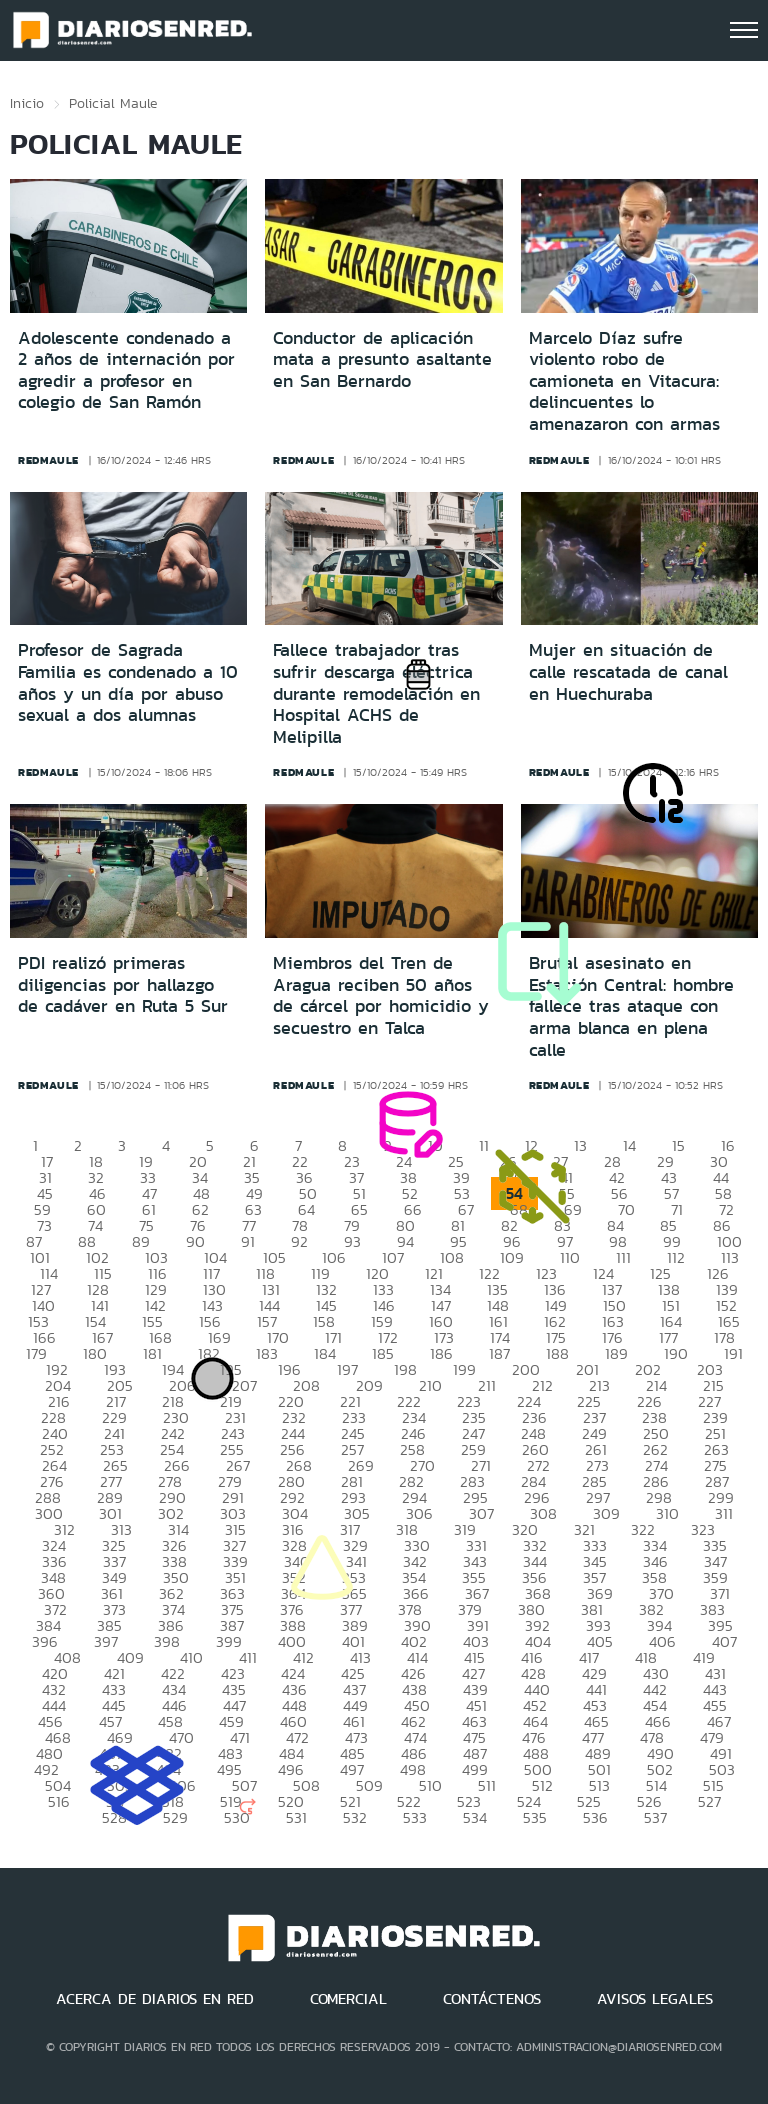 Image resolution: width=768 pixels, height=2104 pixels. What do you see at coordinates (532, 1186) in the screenshot?
I see `3D object view is disabled` at bounding box center [532, 1186].